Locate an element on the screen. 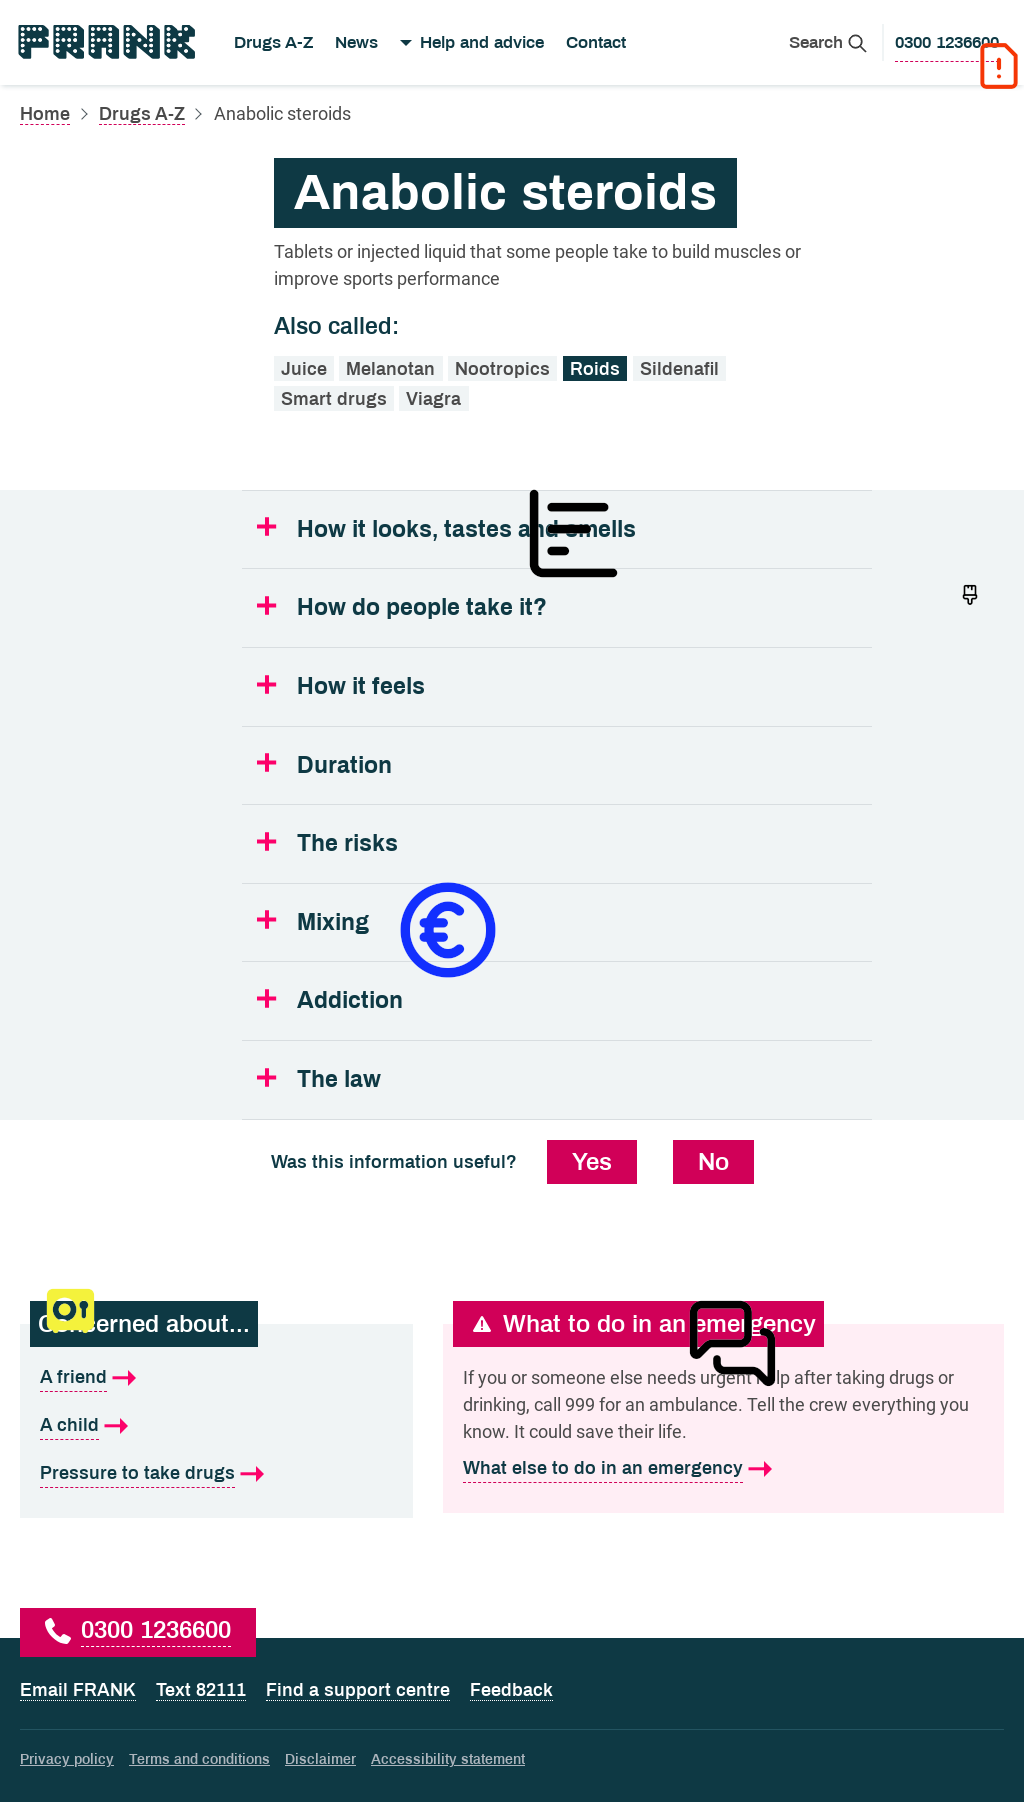  customize appearance or theme settings is located at coordinates (970, 595).